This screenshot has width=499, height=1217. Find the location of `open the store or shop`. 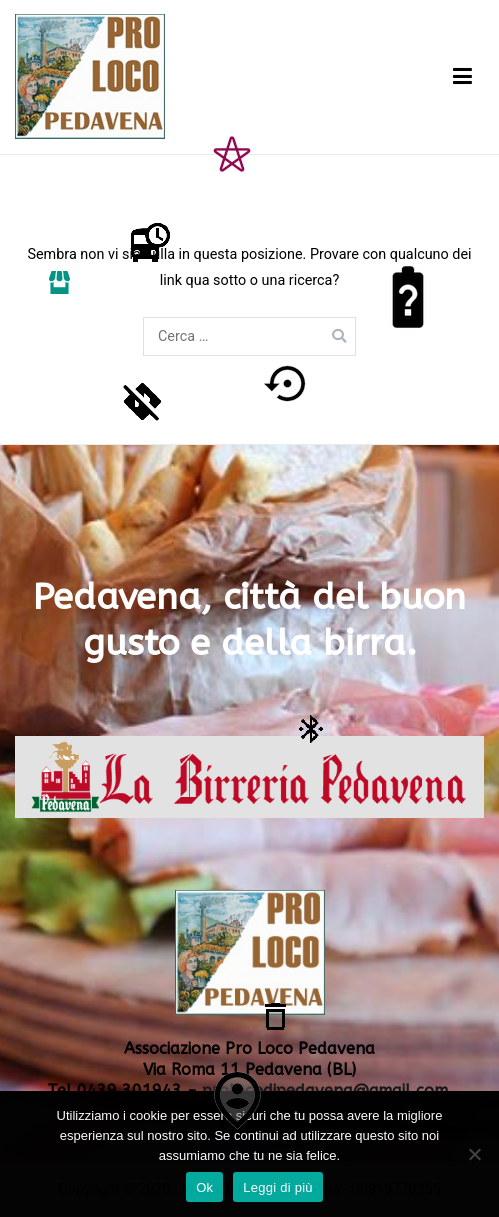

open the store or shop is located at coordinates (59, 282).